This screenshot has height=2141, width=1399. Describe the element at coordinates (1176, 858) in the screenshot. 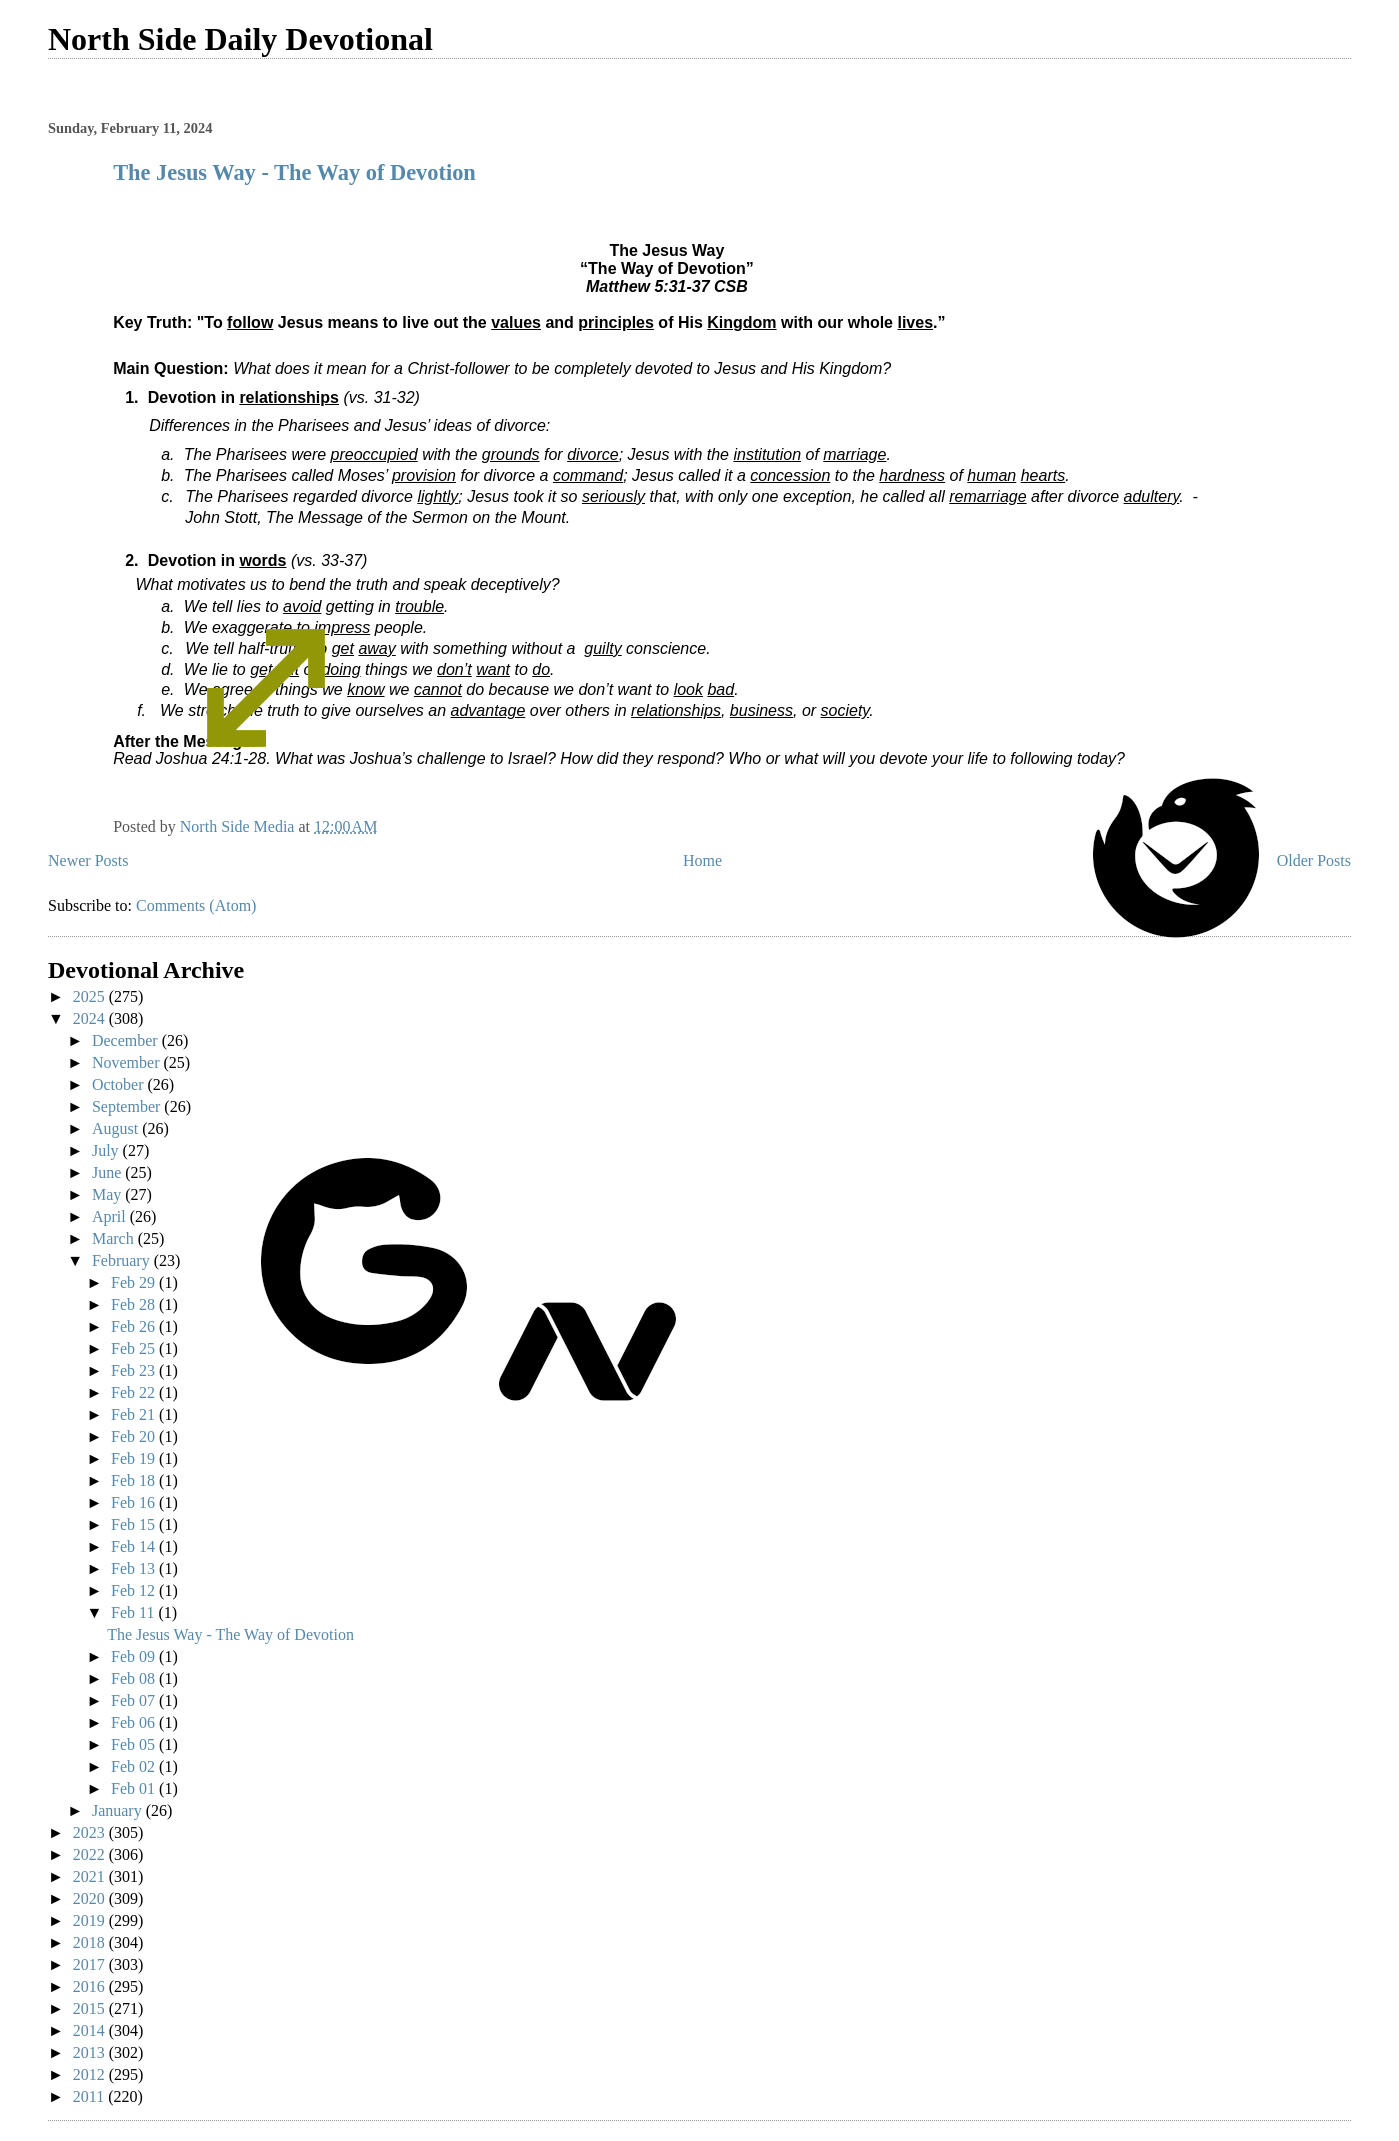

I see `open Mozilla Thunderbird email client` at that location.